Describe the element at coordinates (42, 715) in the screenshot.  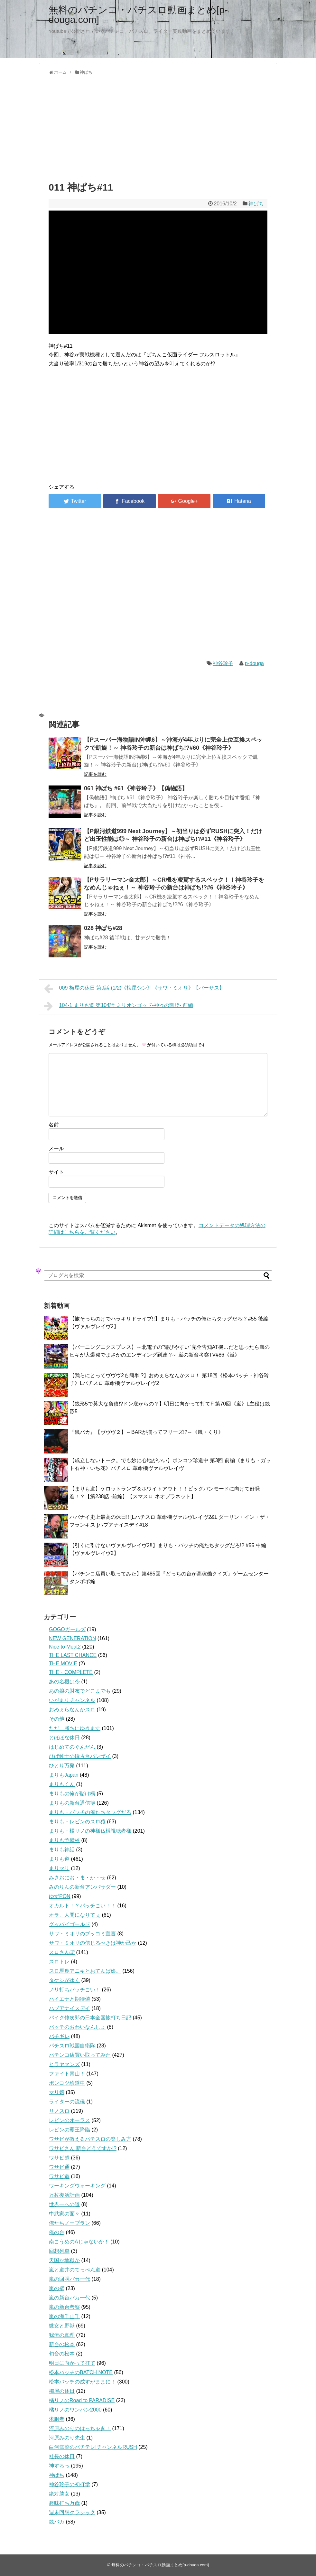
I see `adjust audio amplitude or volume levels` at that location.